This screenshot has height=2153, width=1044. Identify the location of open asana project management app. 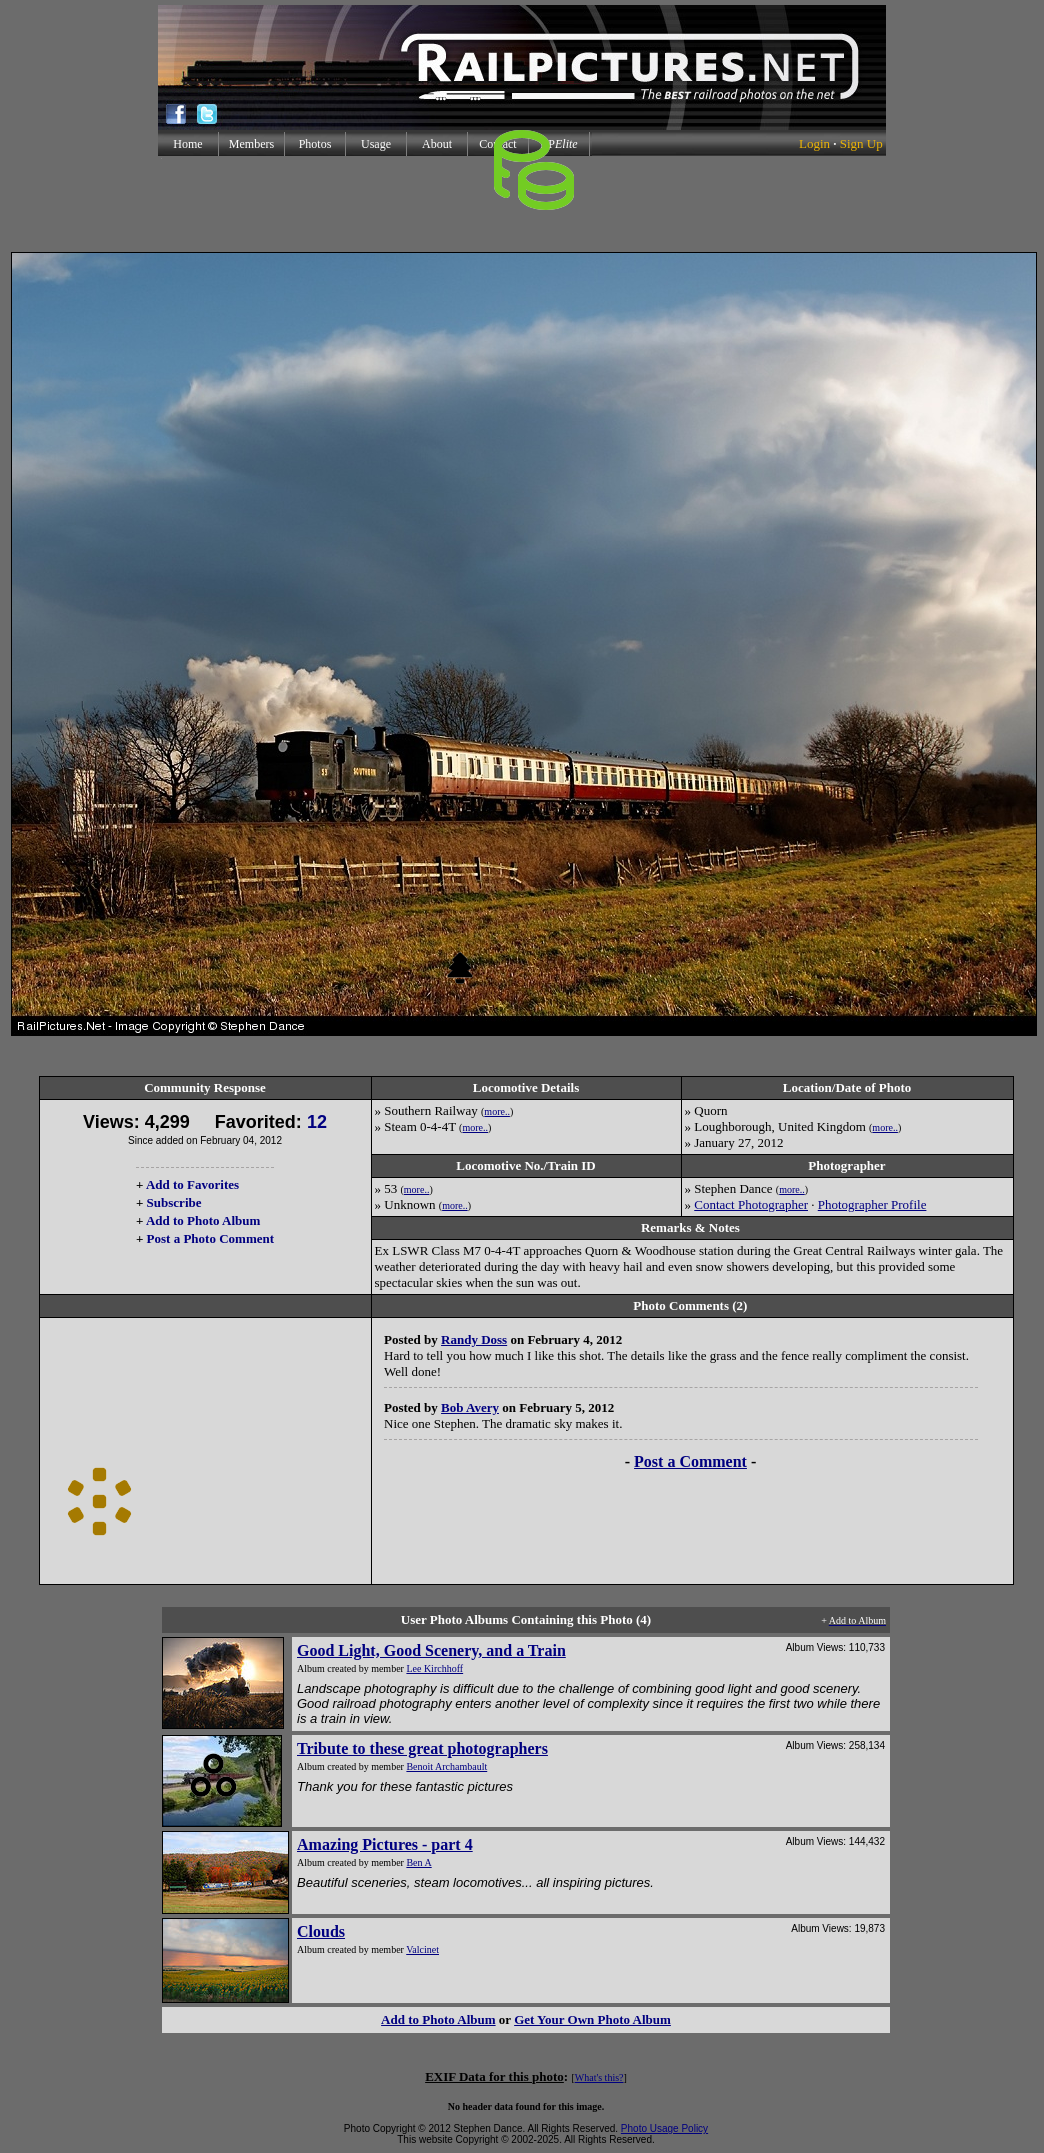
(213, 1776).